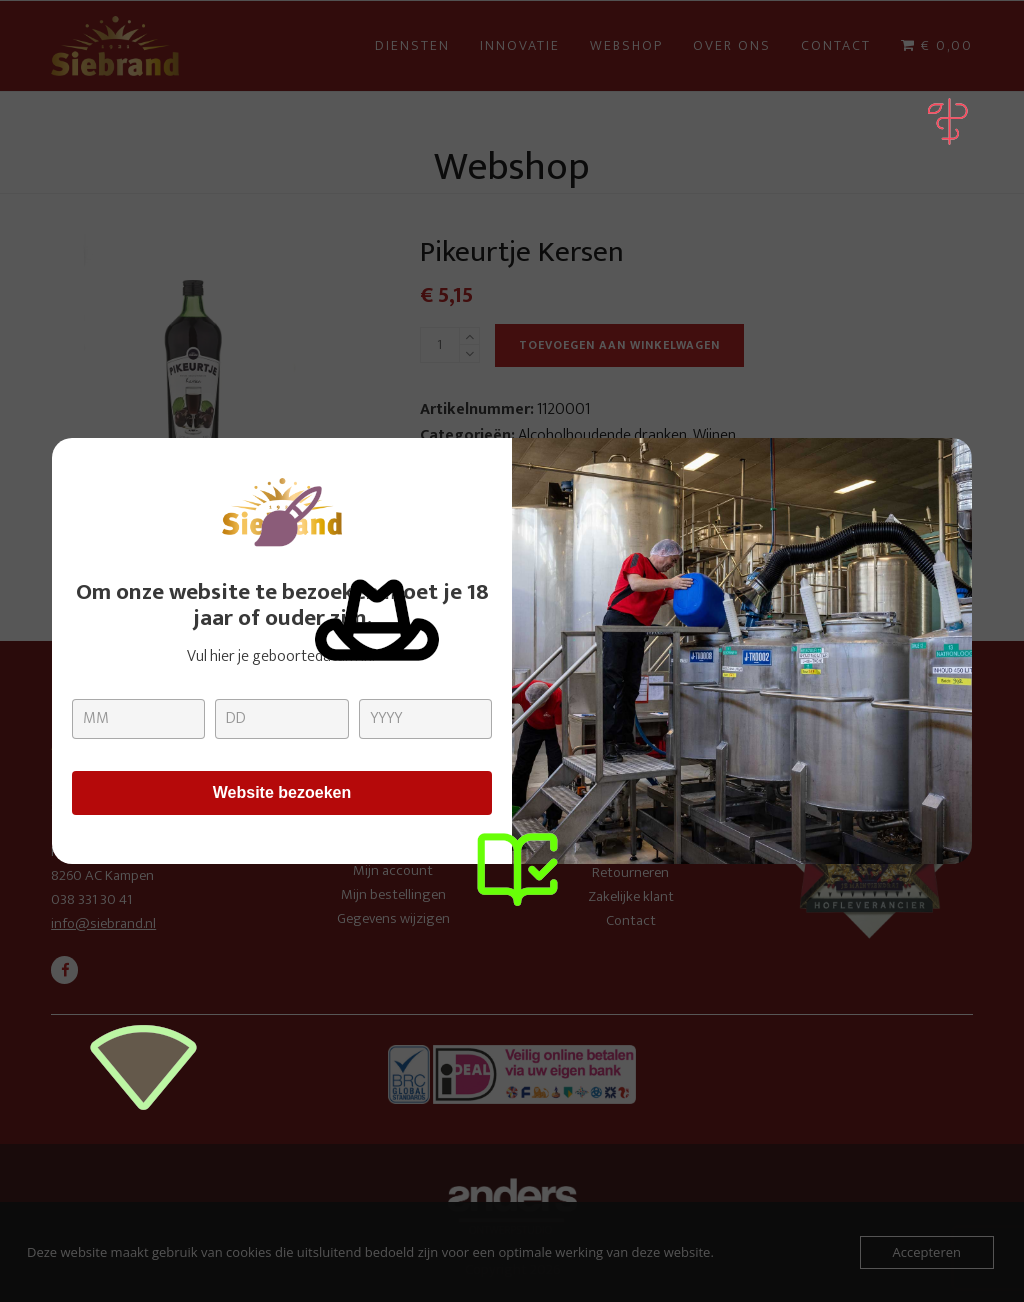  Describe the element at coordinates (143, 1067) in the screenshot. I see `strong wifi signal connected` at that location.